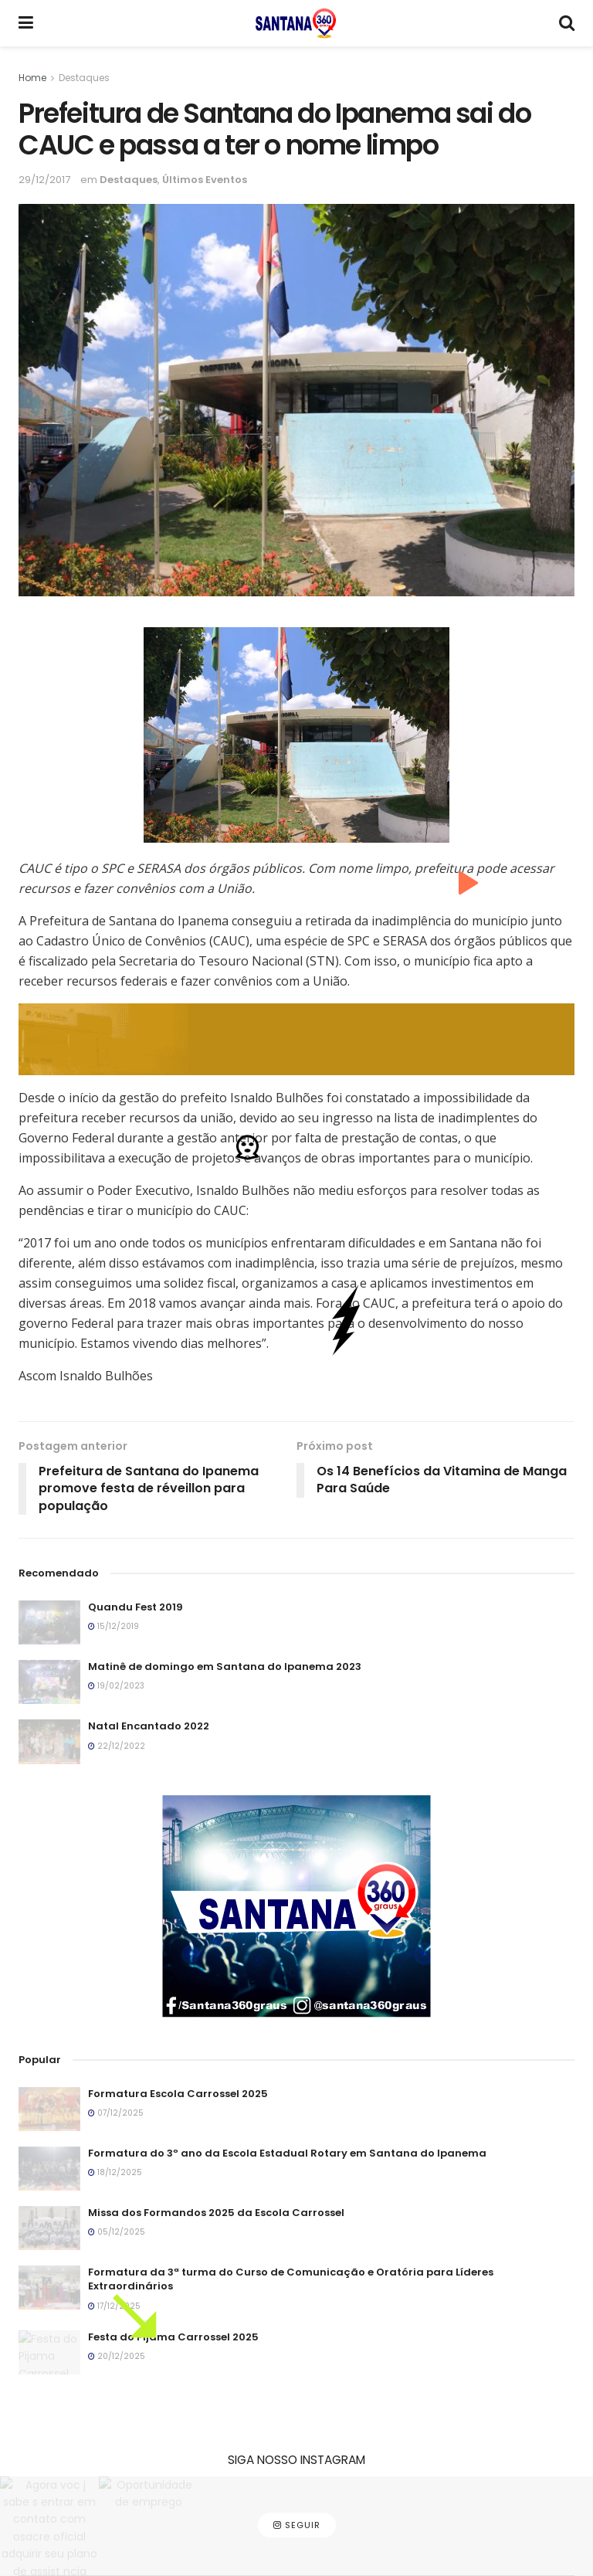  Describe the element at coordinates (247, 1147) in the screenshot. I see `indicates a criminal or suspect profile` at that location.